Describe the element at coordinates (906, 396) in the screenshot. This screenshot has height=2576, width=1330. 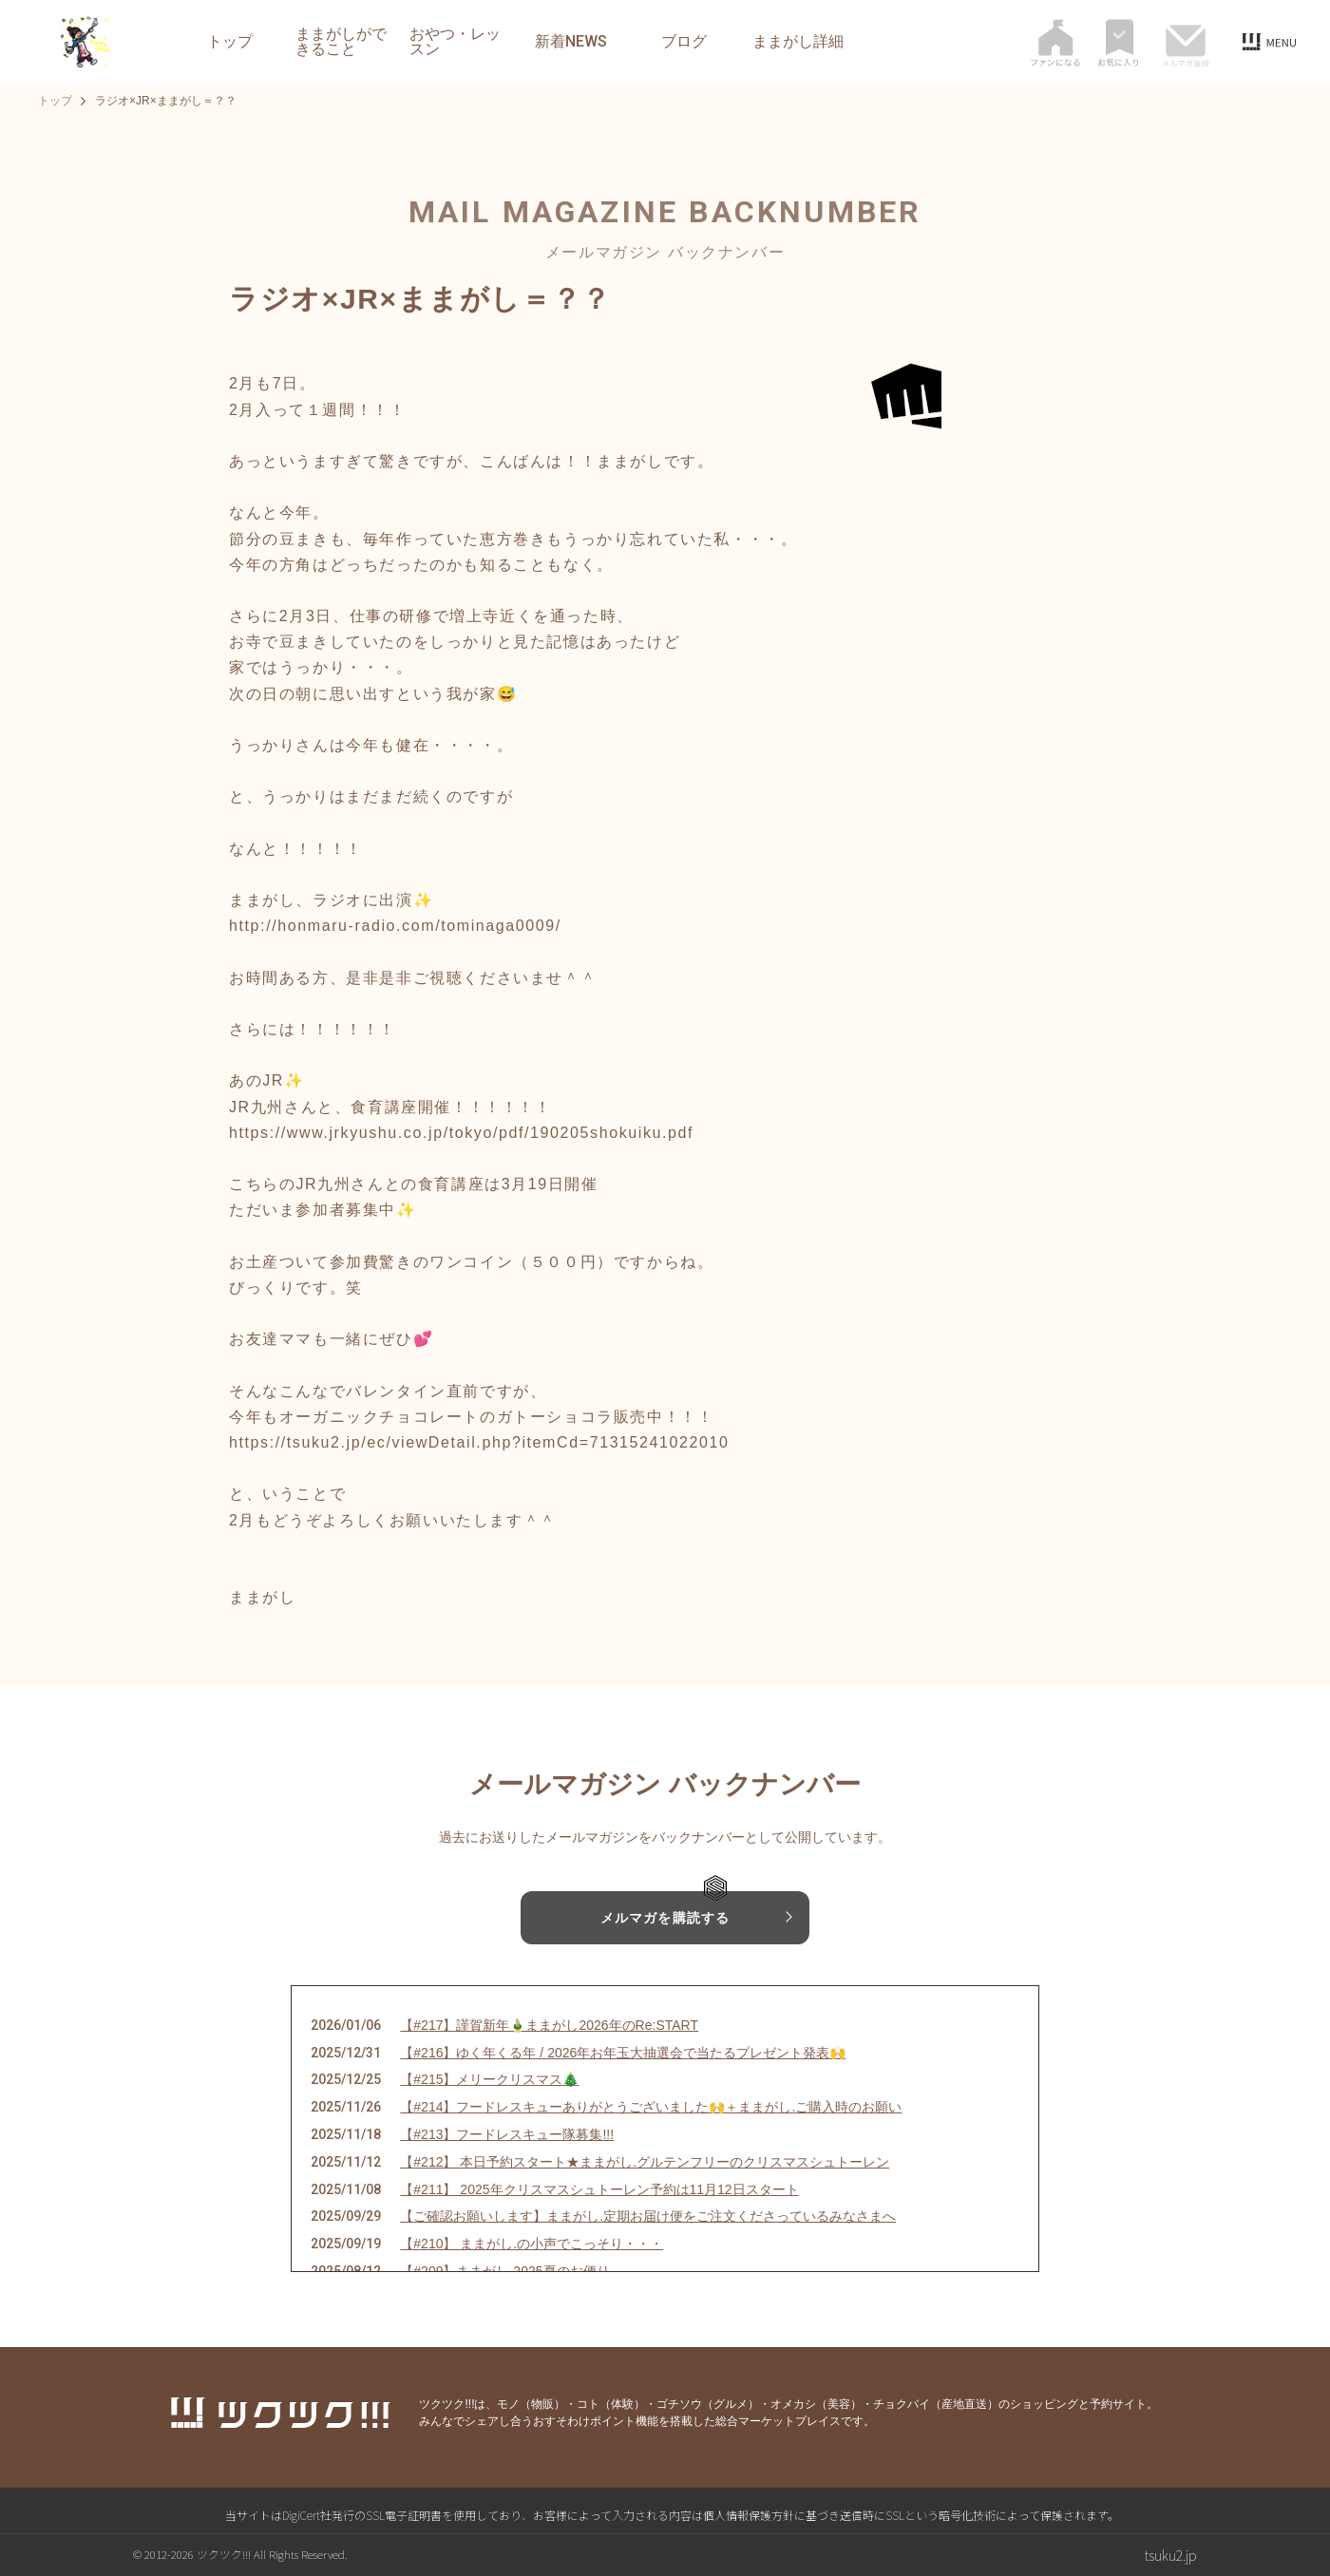
I see `riot games logo` at that location.